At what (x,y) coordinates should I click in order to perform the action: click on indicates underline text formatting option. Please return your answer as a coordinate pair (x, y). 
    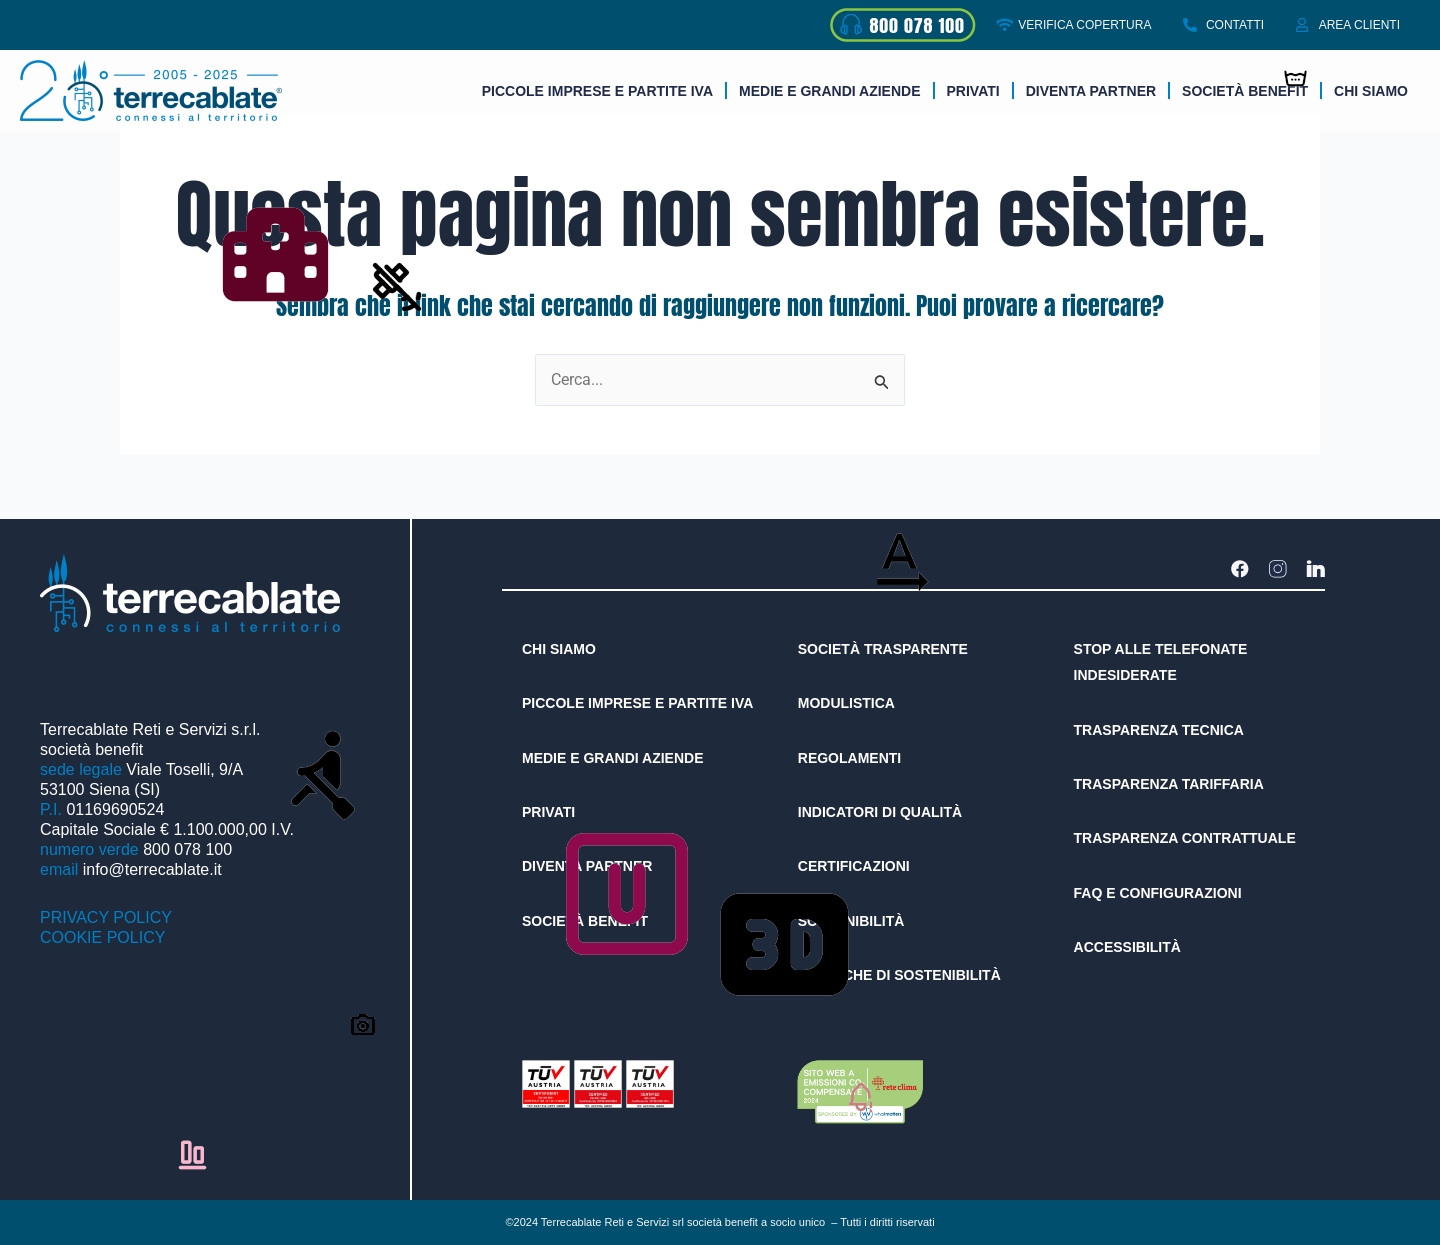
    Looking at the image, I should click on (627, 894).